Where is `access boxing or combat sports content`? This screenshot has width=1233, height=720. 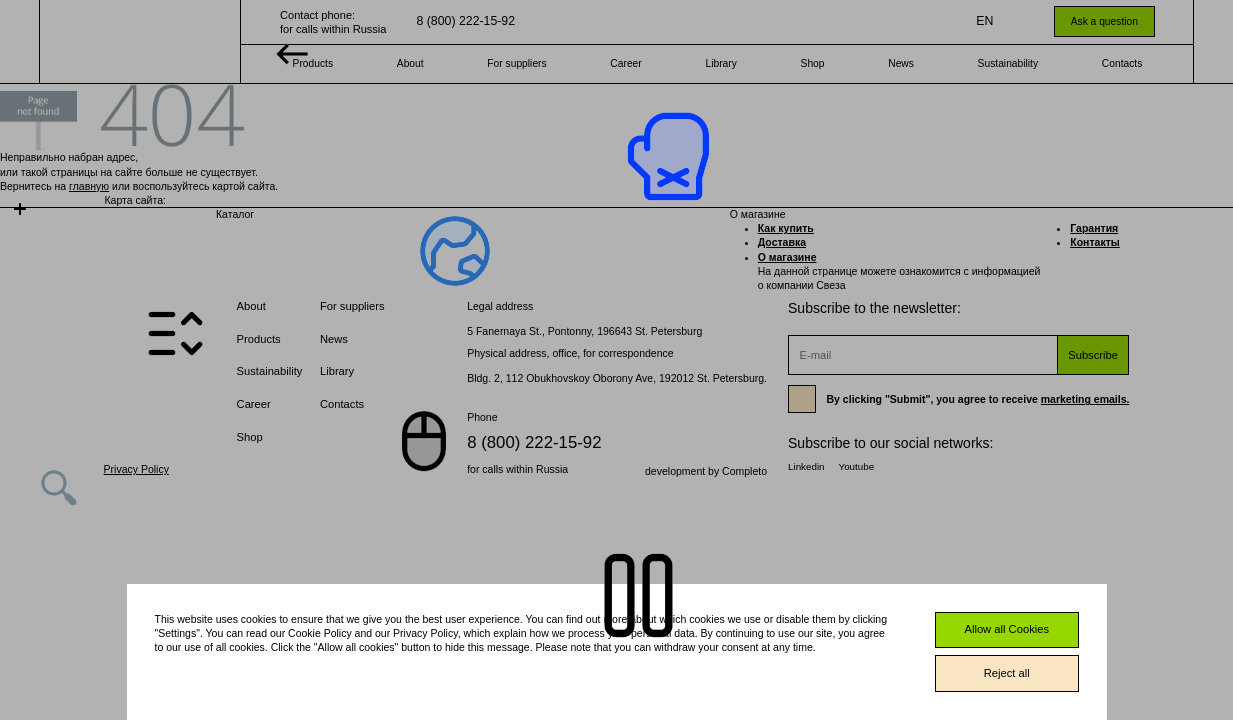 access boxing or combat sports content is located at coordinates (670, 158).